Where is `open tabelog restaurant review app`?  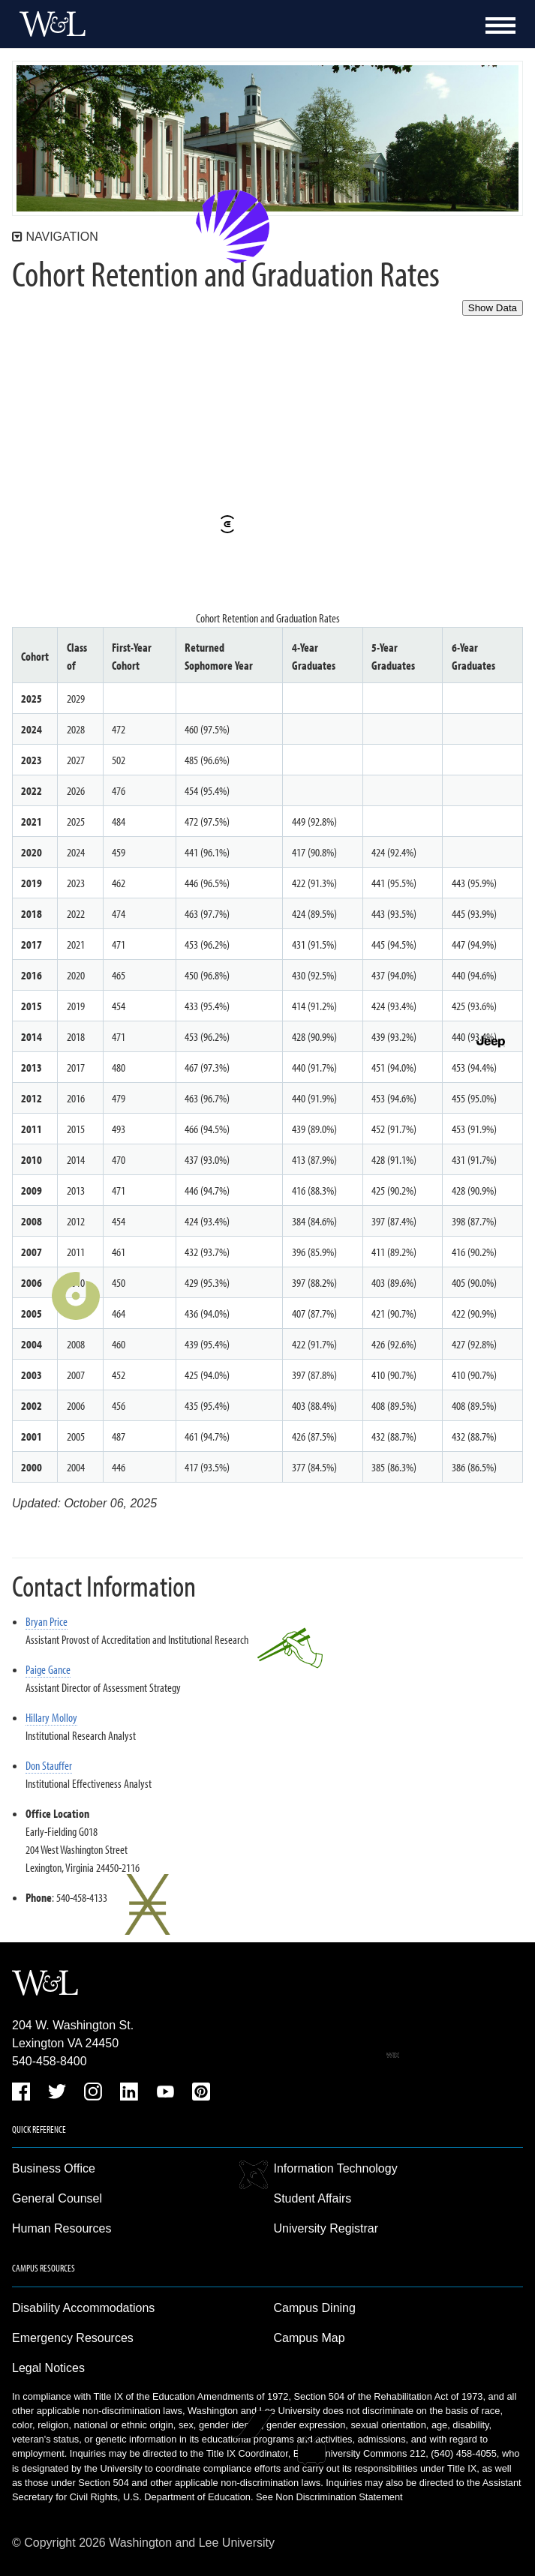 open tabelog restaurant review app is located at coordinates (290, 1648).